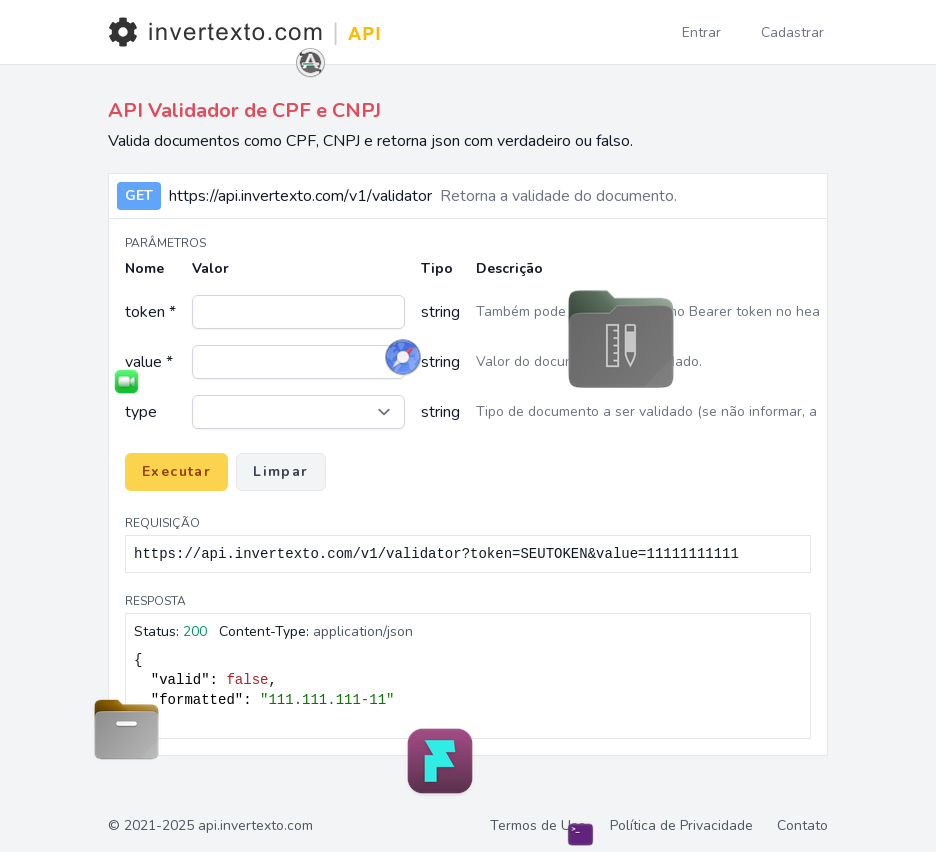 This screenshot has height=852, width=936. What do you see at coordinates (621, 339) in the screenshot?
I see `access folder containing document templates` at bounding box center [621, 339].